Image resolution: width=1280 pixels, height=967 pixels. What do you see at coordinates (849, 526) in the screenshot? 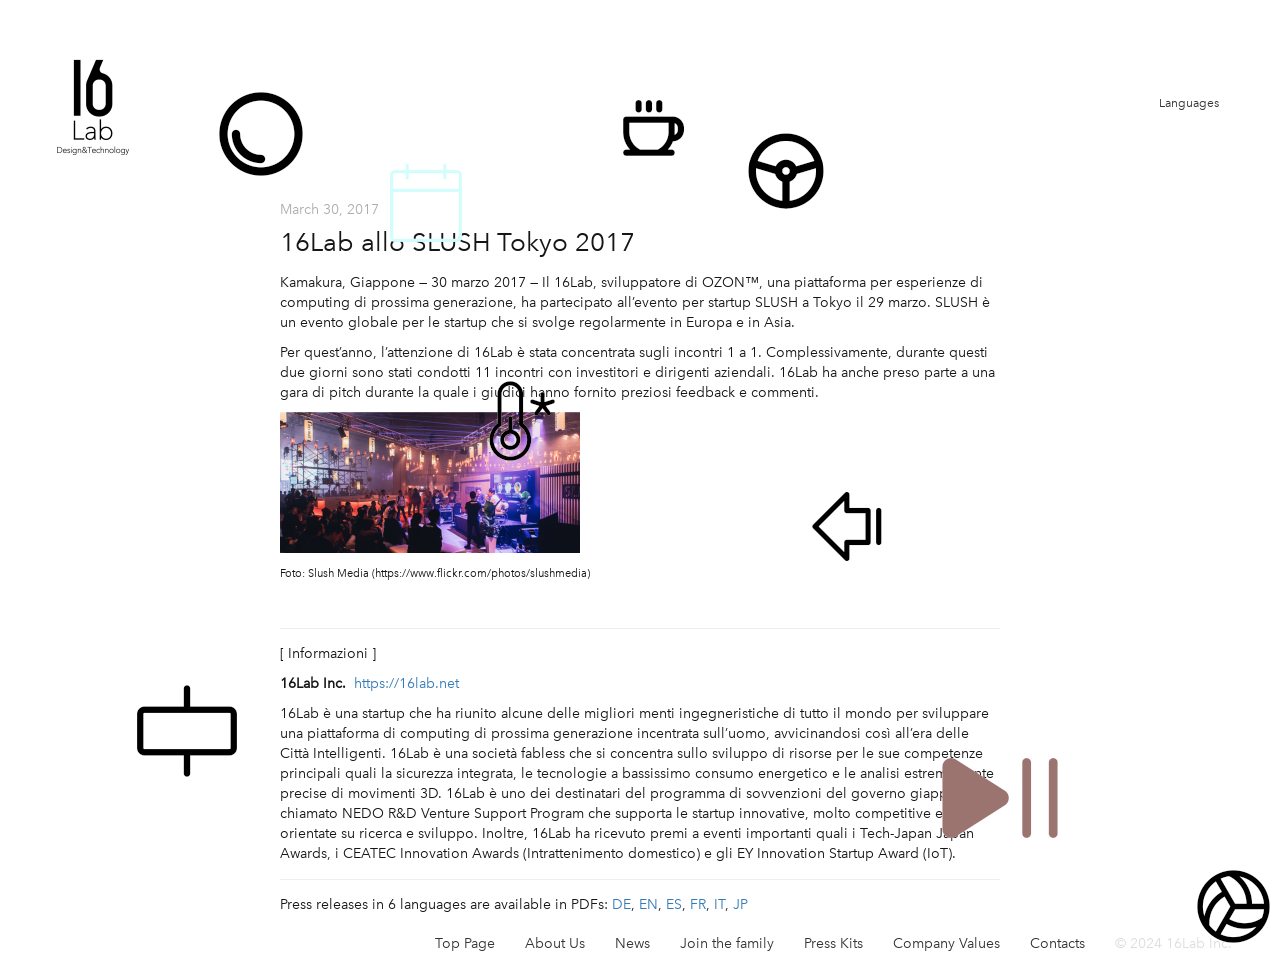
I see `go back to previous screen` at bounding box center [849, 526].